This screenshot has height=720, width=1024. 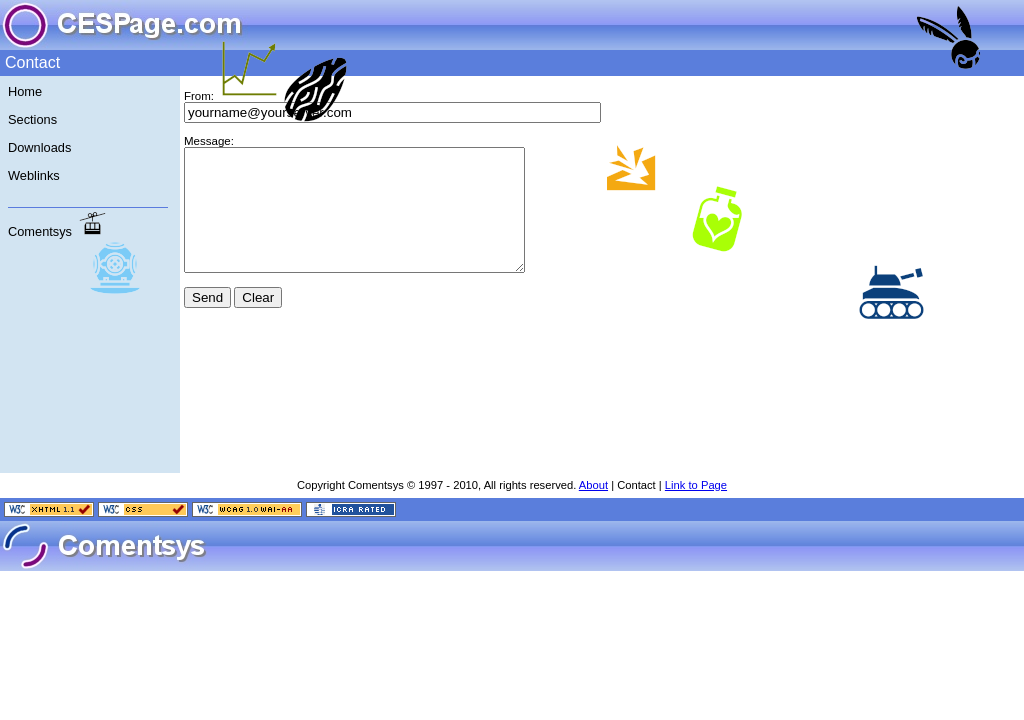 I want to click on indicates structural damage or crack detected, so click(x=631, y=166).